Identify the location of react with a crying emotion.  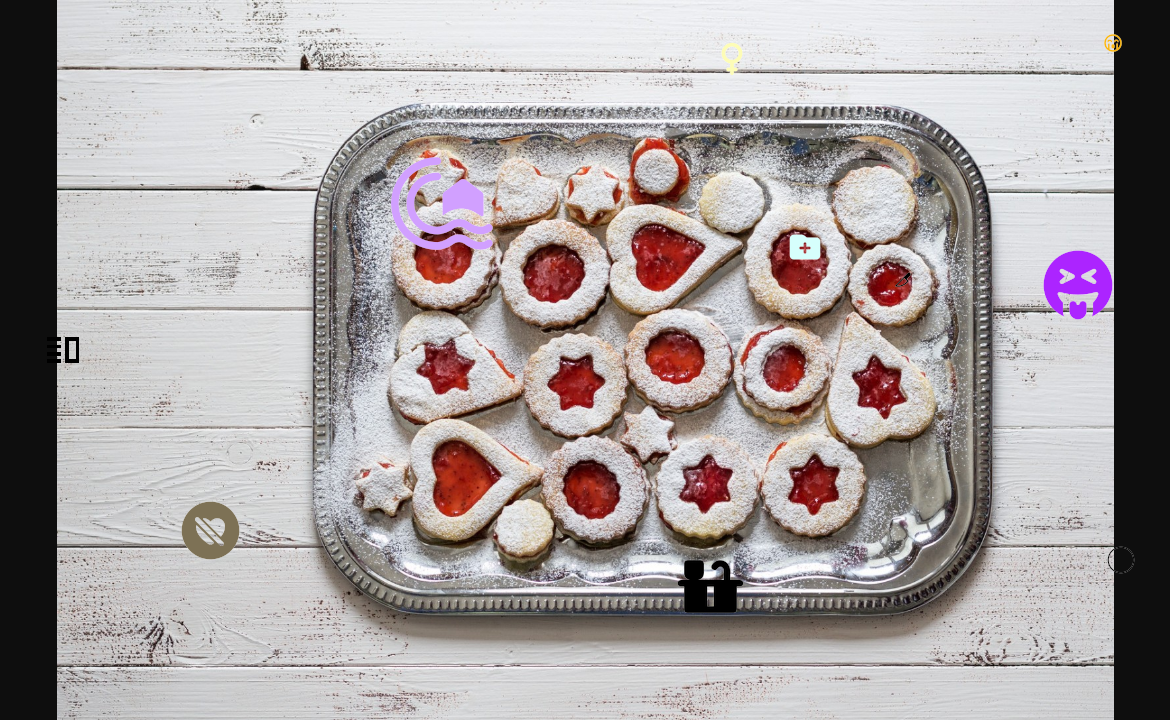
(1113, 43).